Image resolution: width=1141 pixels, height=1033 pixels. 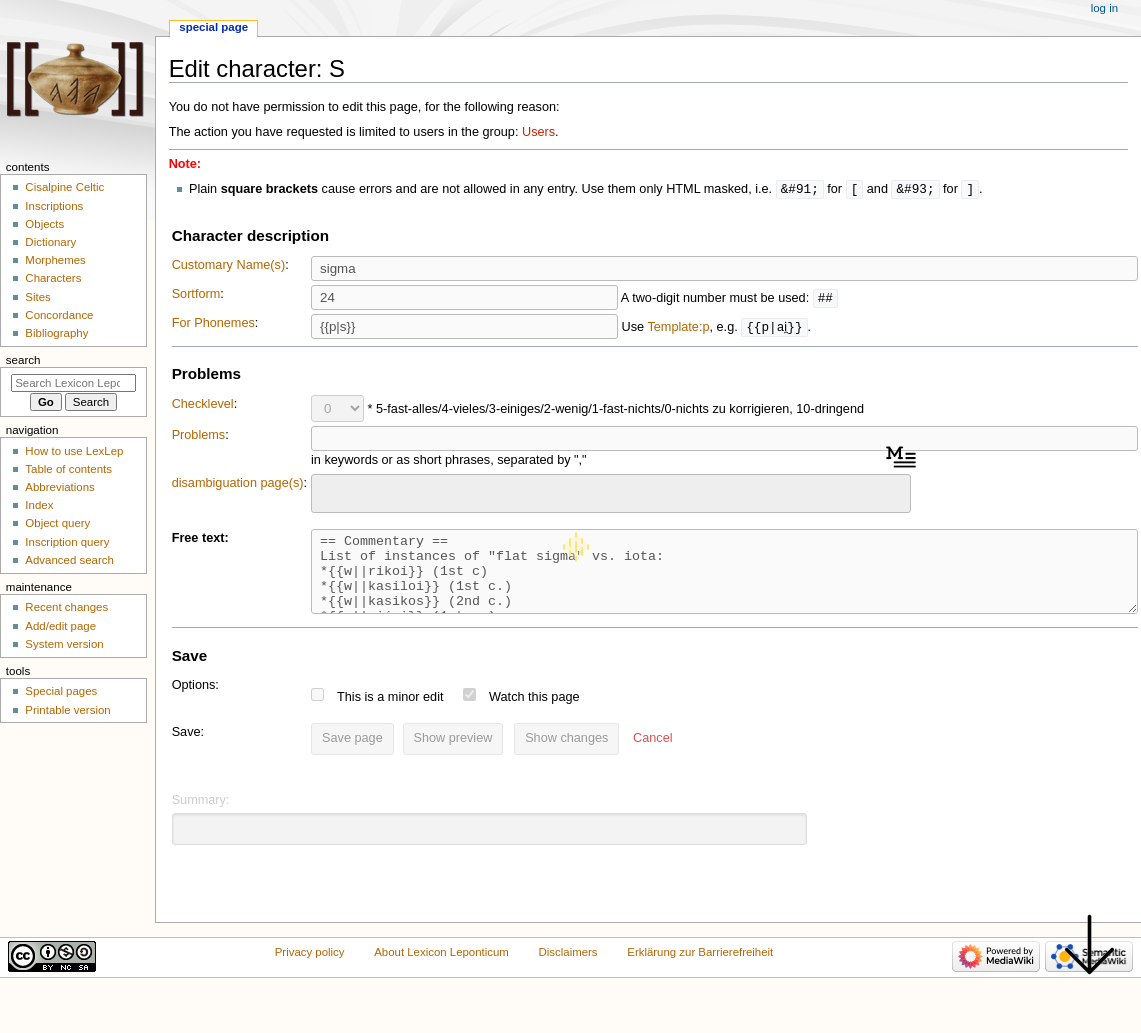 I want to click on scroll down or view more content, so click(x=1089, y=944).